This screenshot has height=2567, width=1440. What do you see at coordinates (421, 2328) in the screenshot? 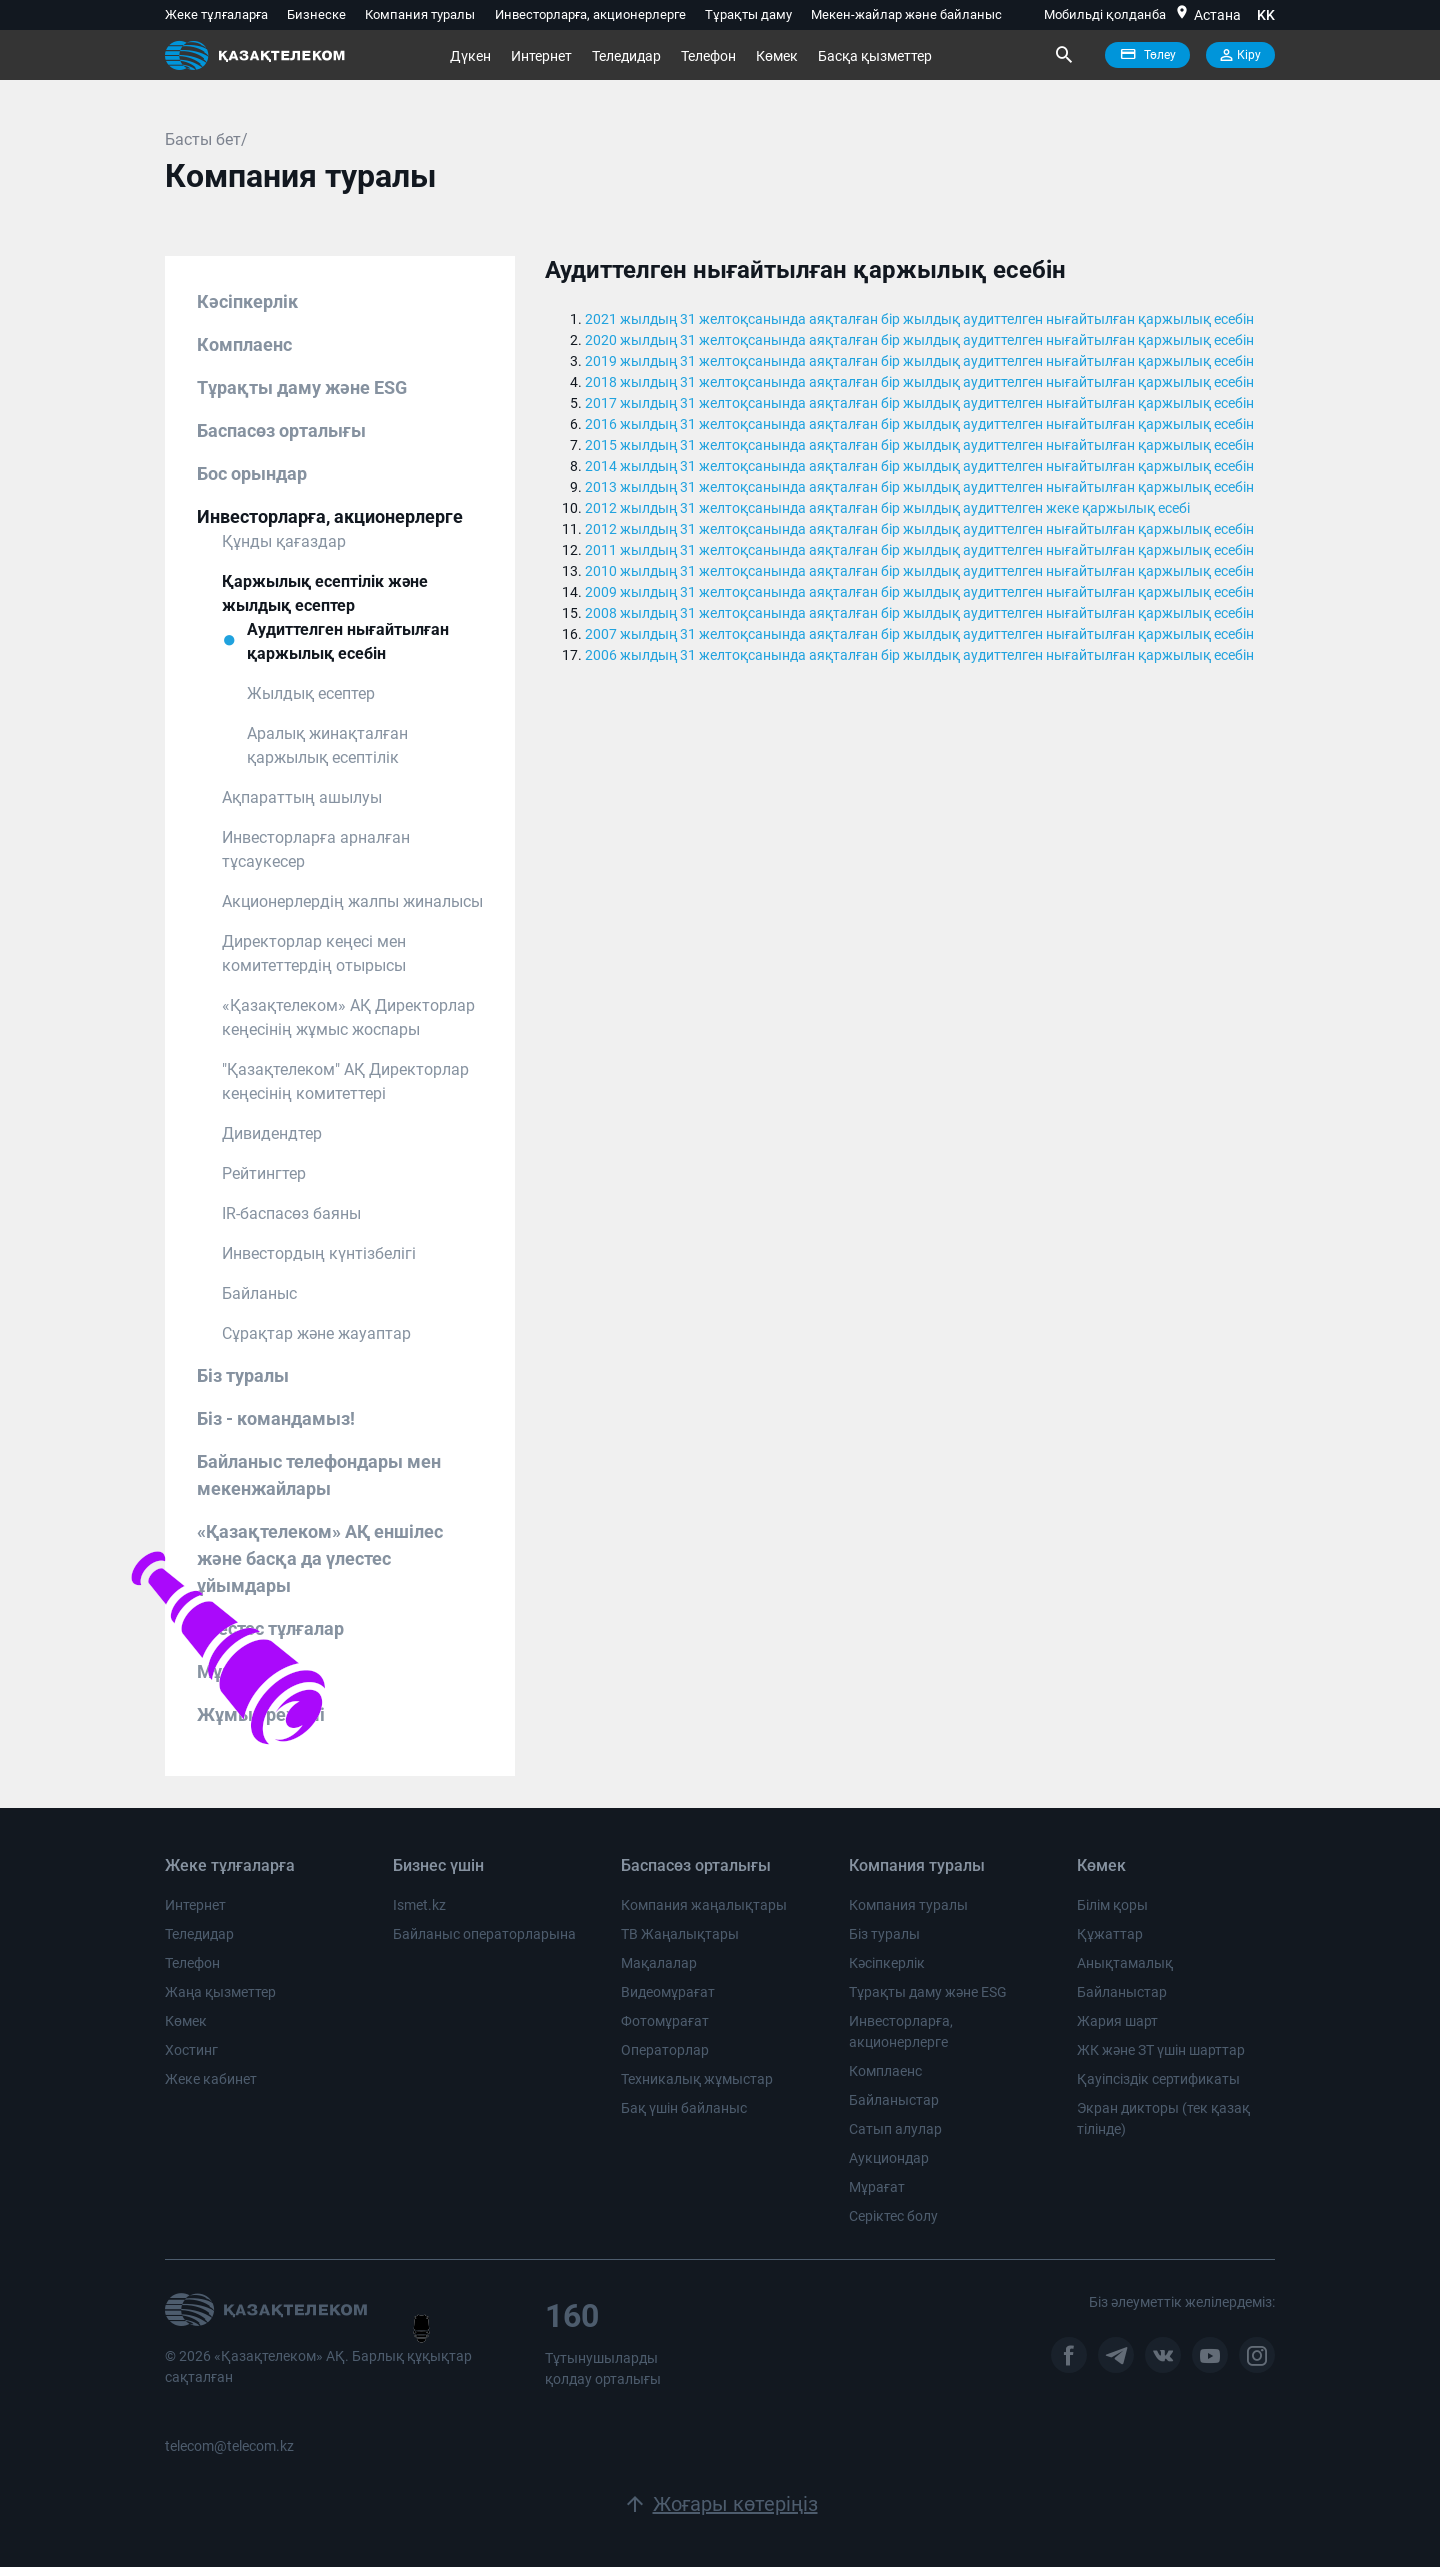
I see `equip body armor to your character` at bounding box center [421, 2328].